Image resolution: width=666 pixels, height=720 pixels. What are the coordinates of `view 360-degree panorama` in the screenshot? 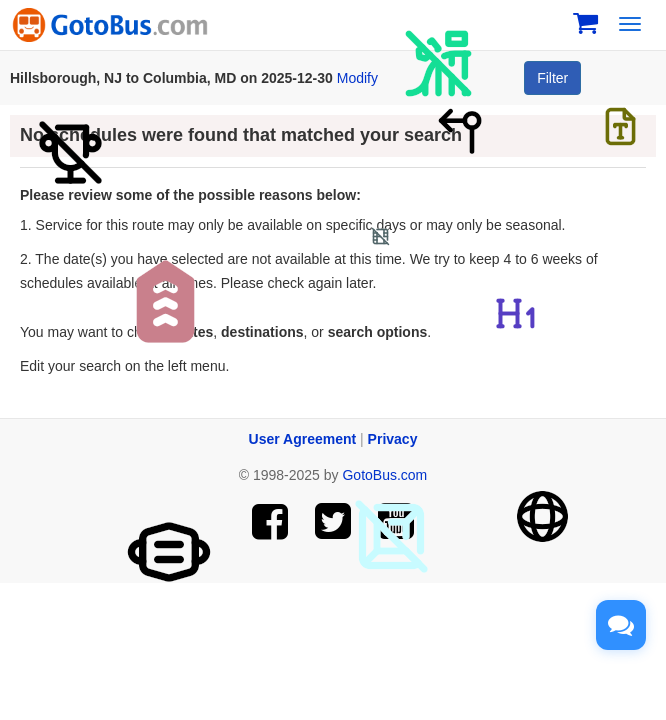 It's located at (542, 516).